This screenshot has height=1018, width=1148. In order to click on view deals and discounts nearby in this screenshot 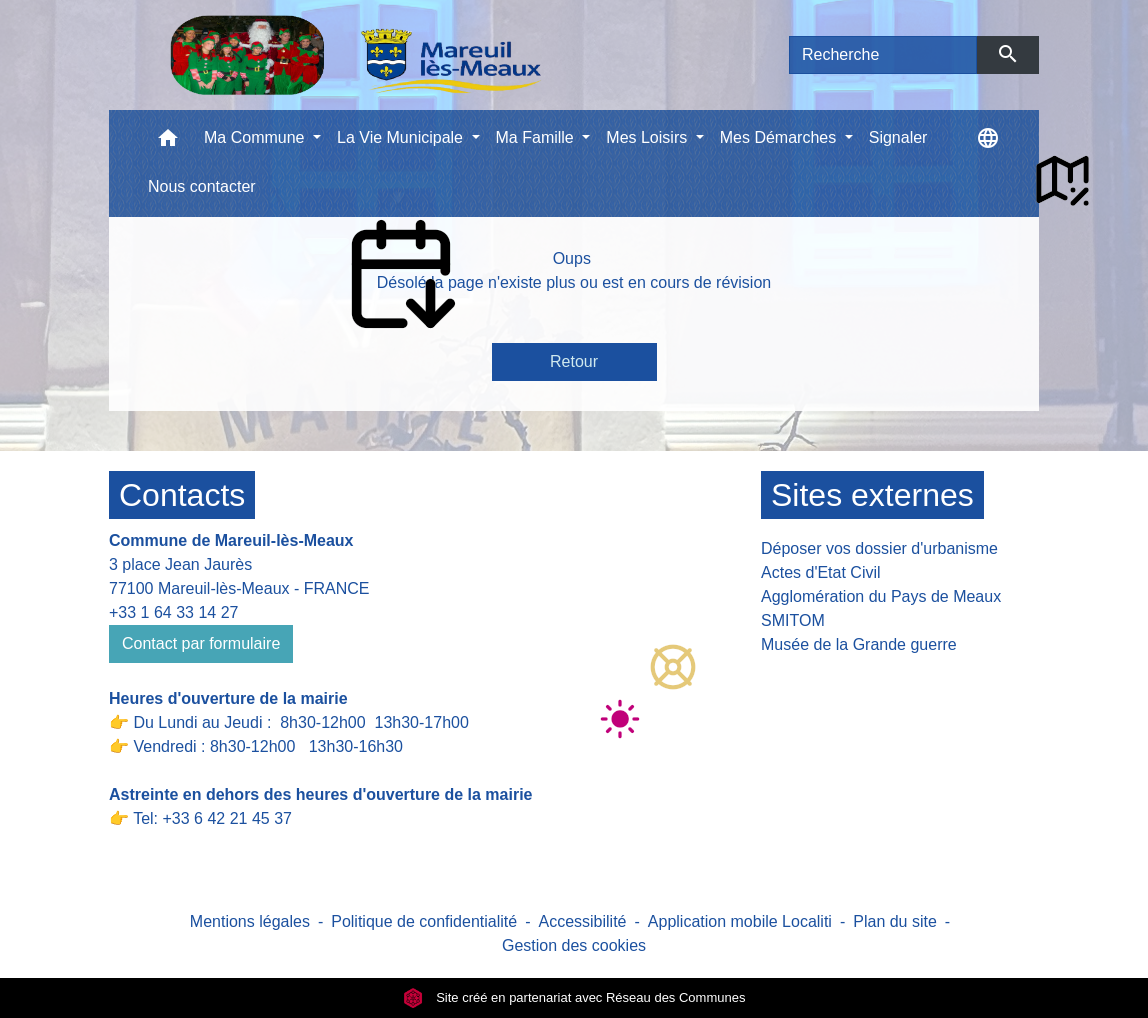, I will do `click(1062, 179)`.